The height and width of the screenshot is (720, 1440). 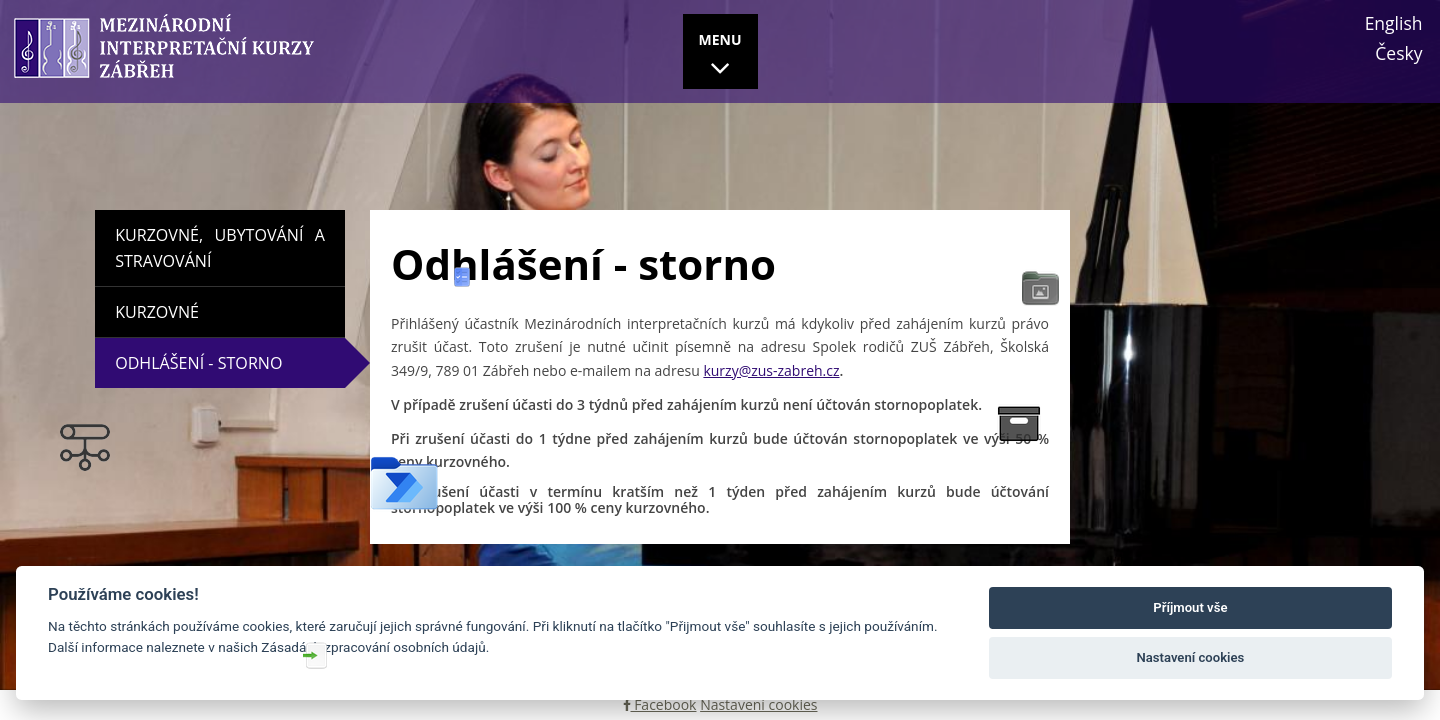 What do you see at coordinates (404, 485) in the screenshot?
I see `open Microsoft Power Automate project files` at bounding box center [404, 485].